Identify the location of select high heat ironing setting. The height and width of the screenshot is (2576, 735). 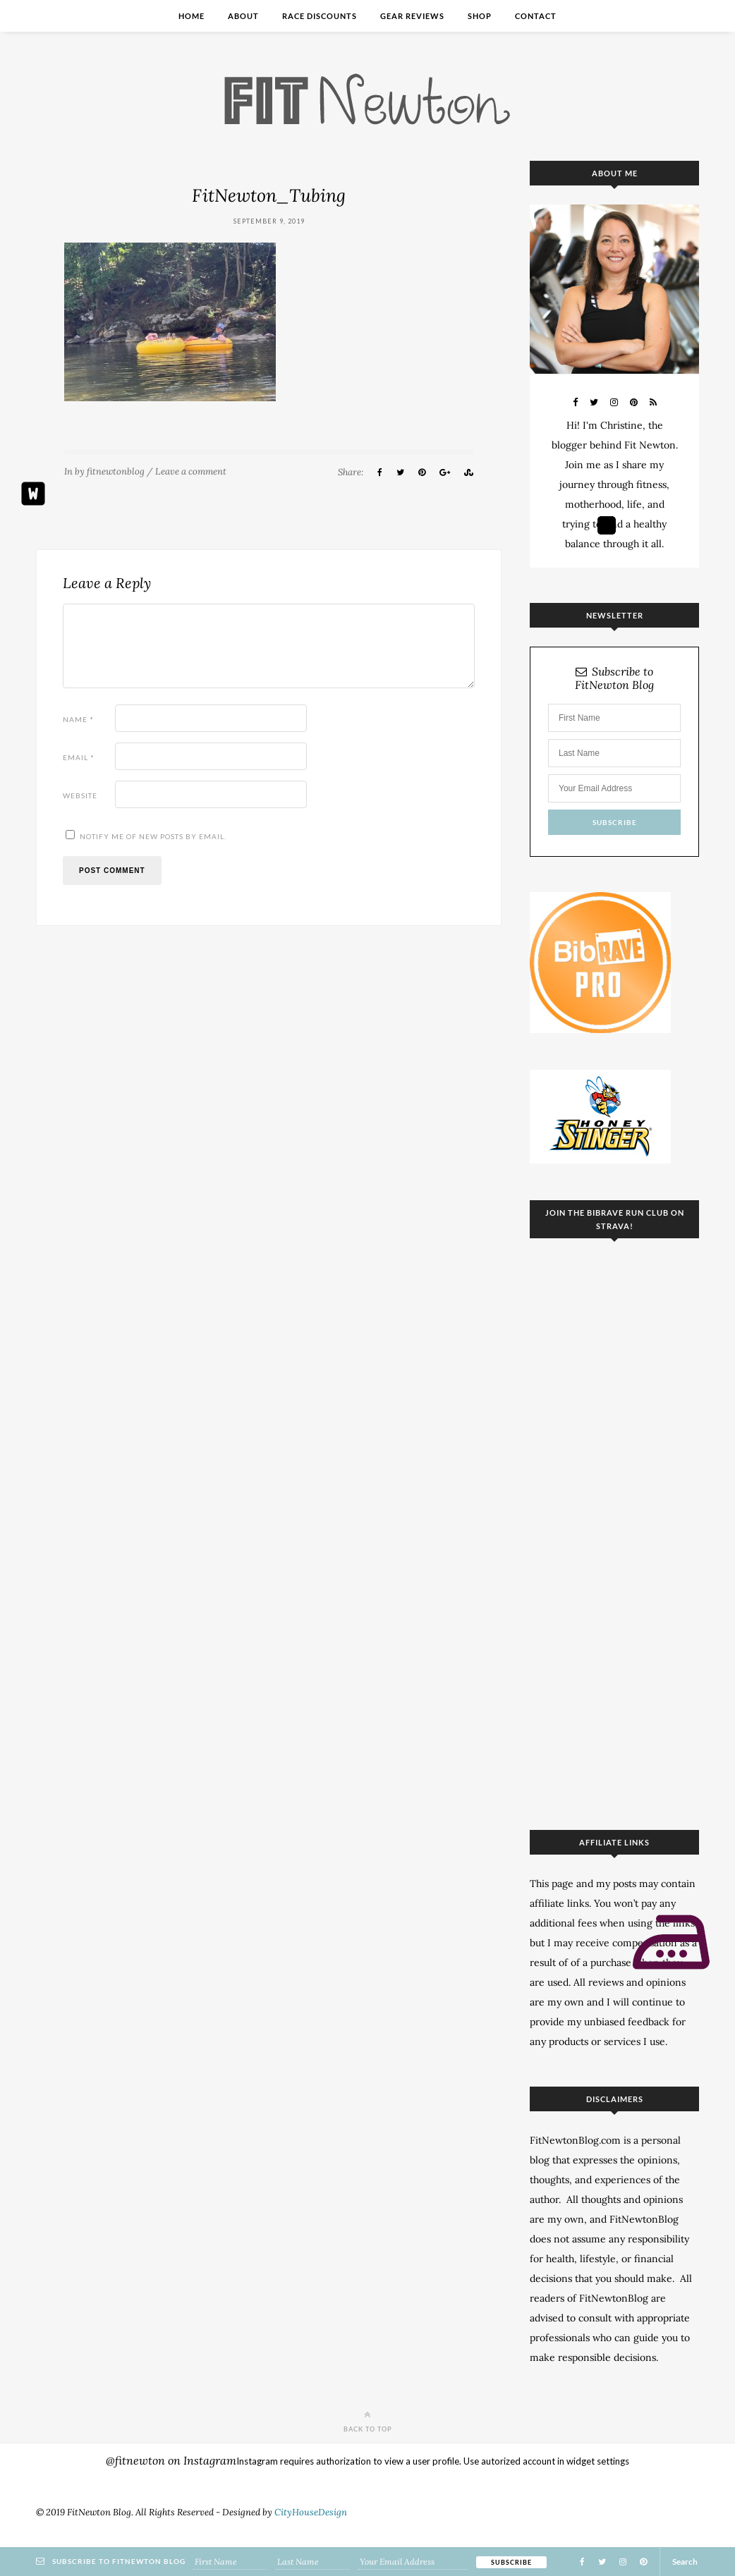
(672, 1942).